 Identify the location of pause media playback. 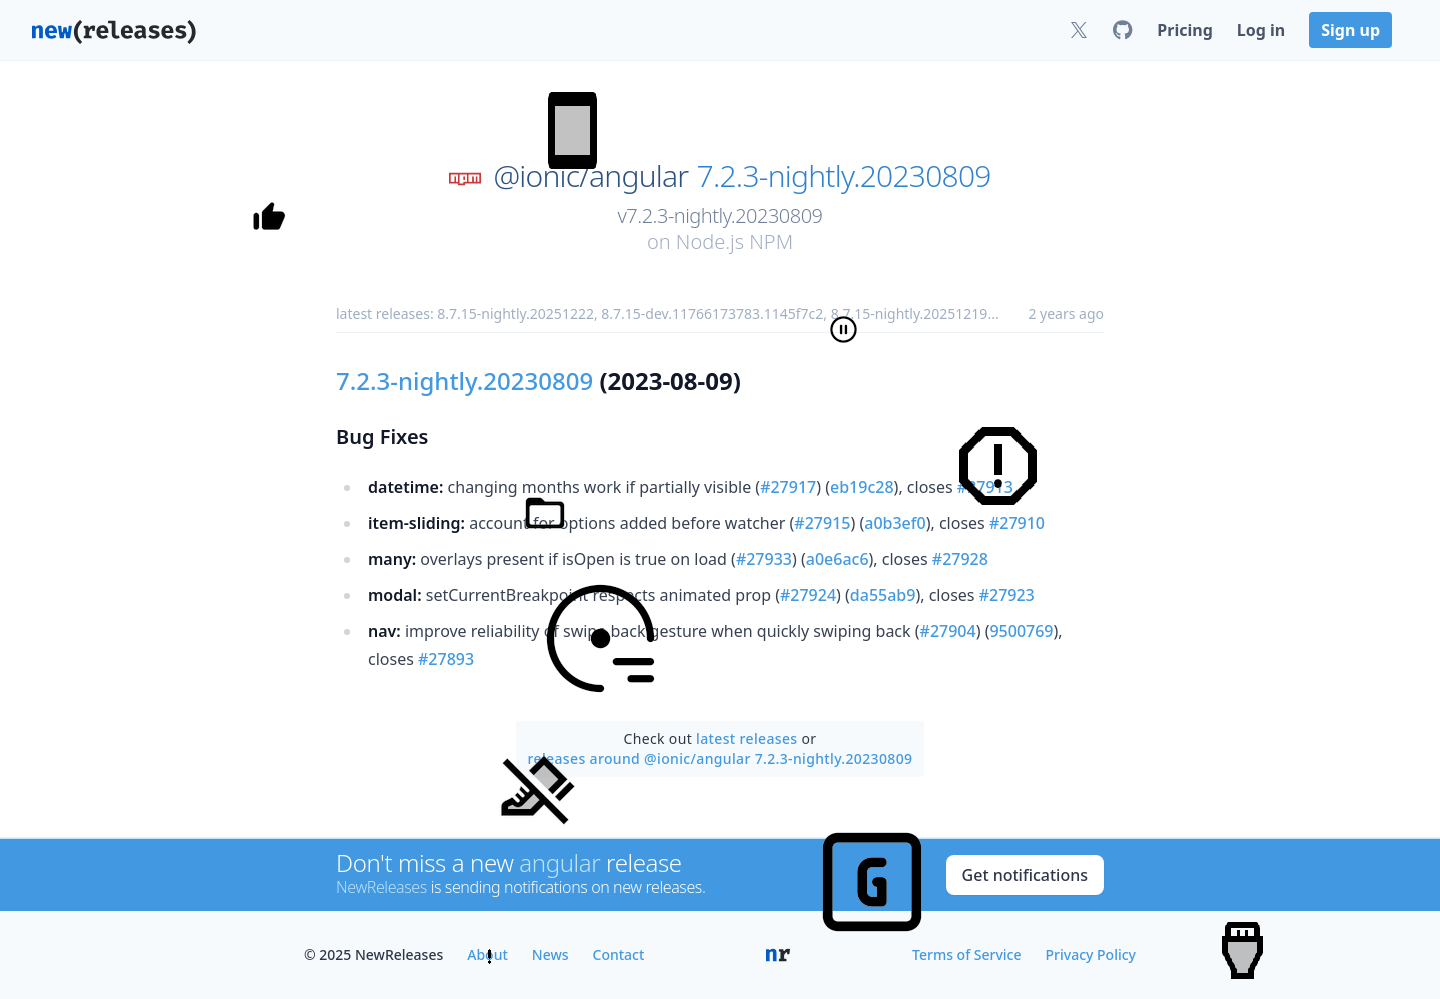
(843, 329).